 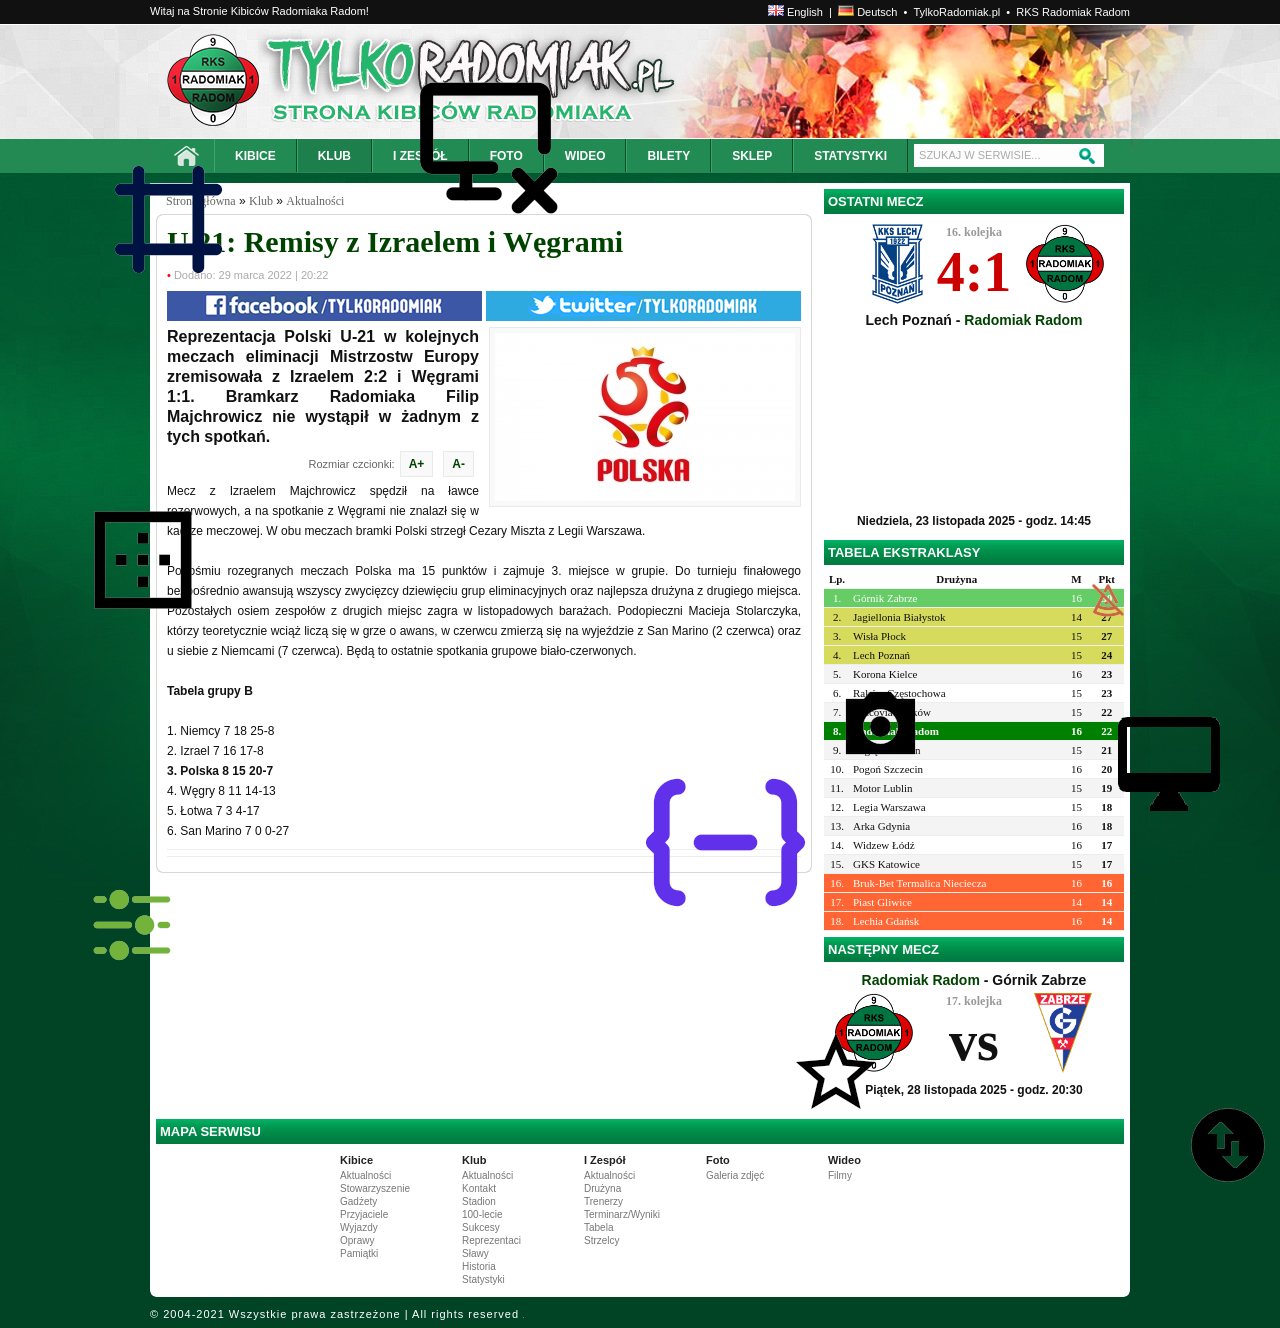 What do you see at coordinates (143, 560) in the screenshot?
I see `apply outer border to selection` at bounding box center [143, 560].